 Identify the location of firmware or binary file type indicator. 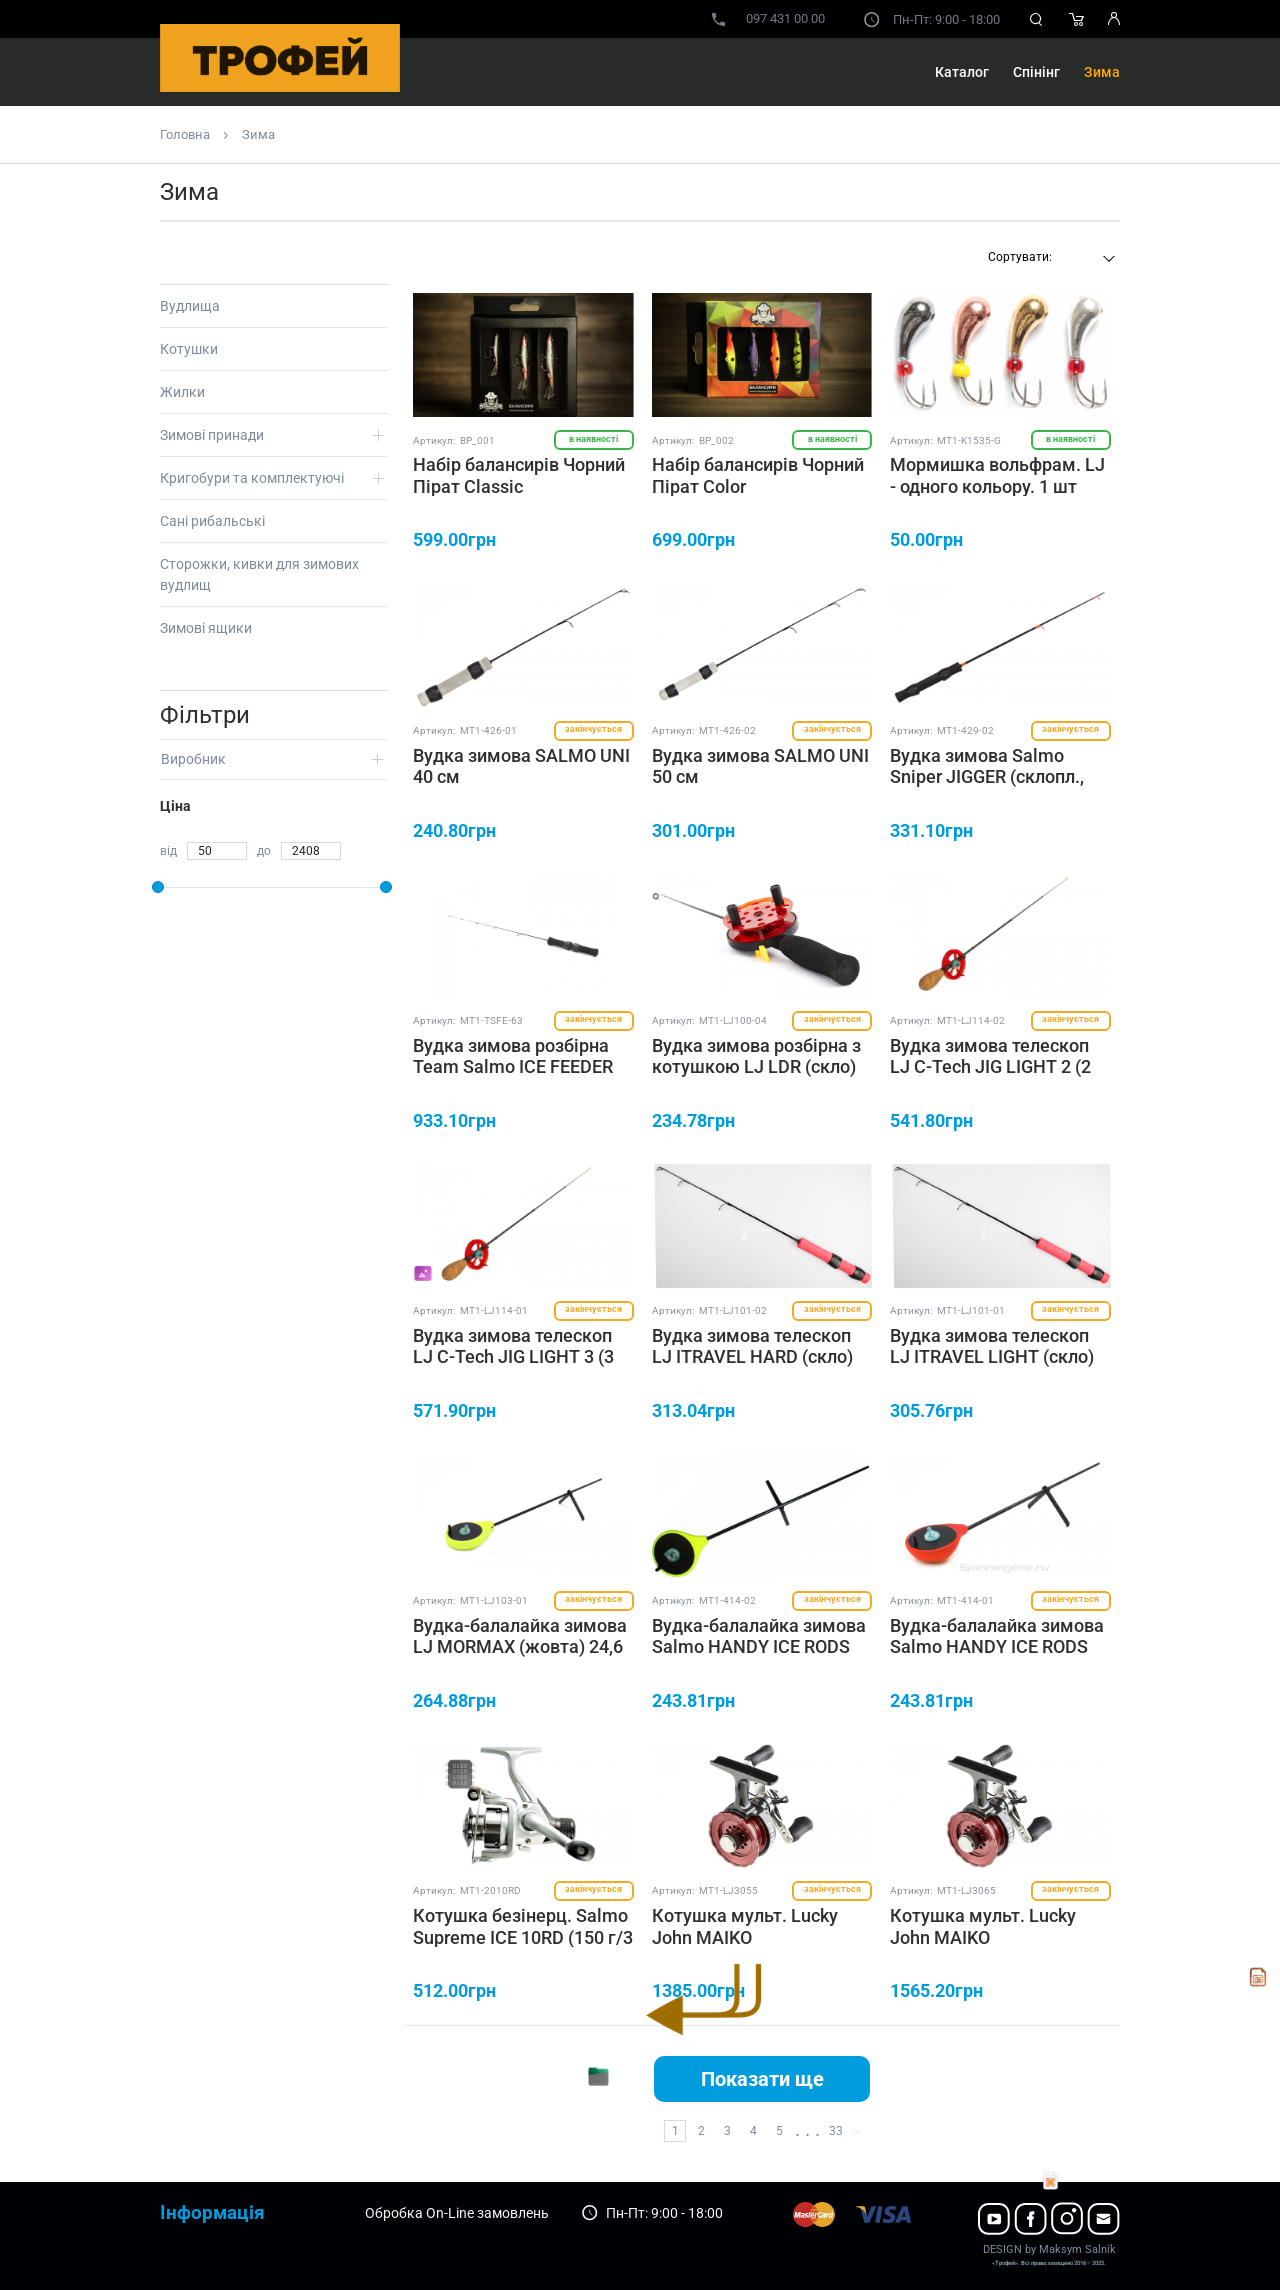
(460, 1774).